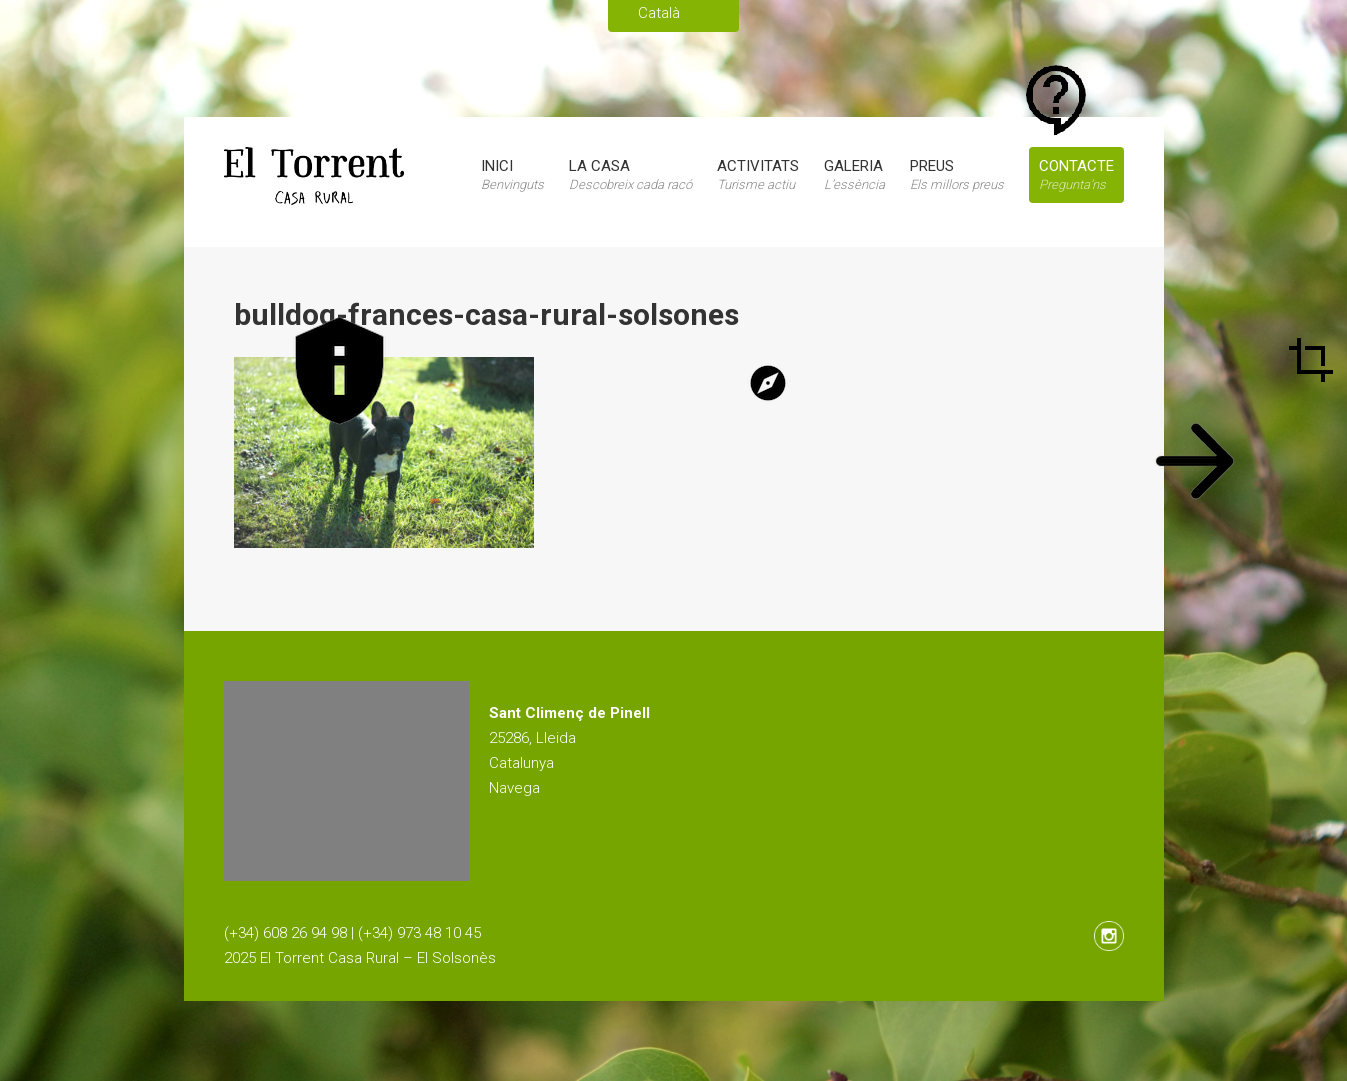 This screenshot has width=1347, height=1081. What do you see at coordinates (339, 370) in the screenshot?
I see `view privacy policy or settings` at bounding box center [339, 370].